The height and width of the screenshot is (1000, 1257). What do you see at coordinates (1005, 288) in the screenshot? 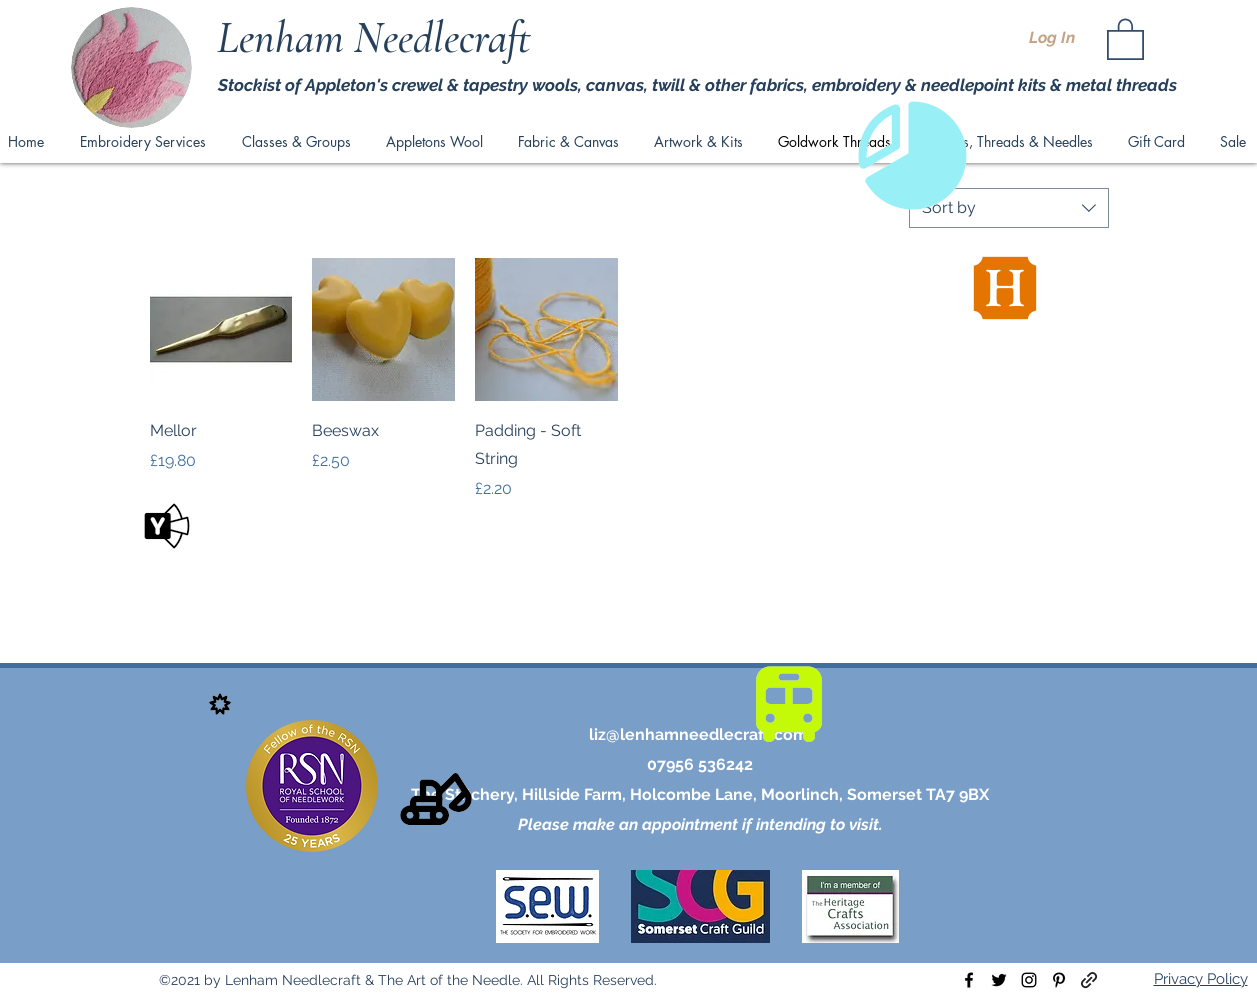
I see `hire a helper logo` at bounding box center [1005, 288].